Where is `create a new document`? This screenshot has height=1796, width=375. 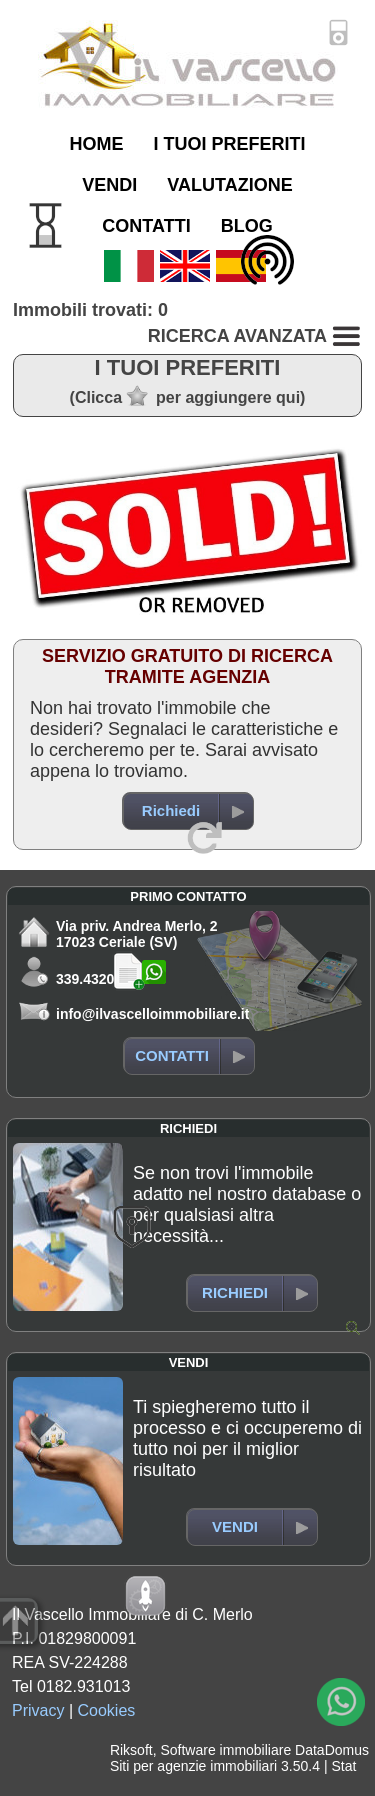 create a new document is located at coordinates (128, 971).